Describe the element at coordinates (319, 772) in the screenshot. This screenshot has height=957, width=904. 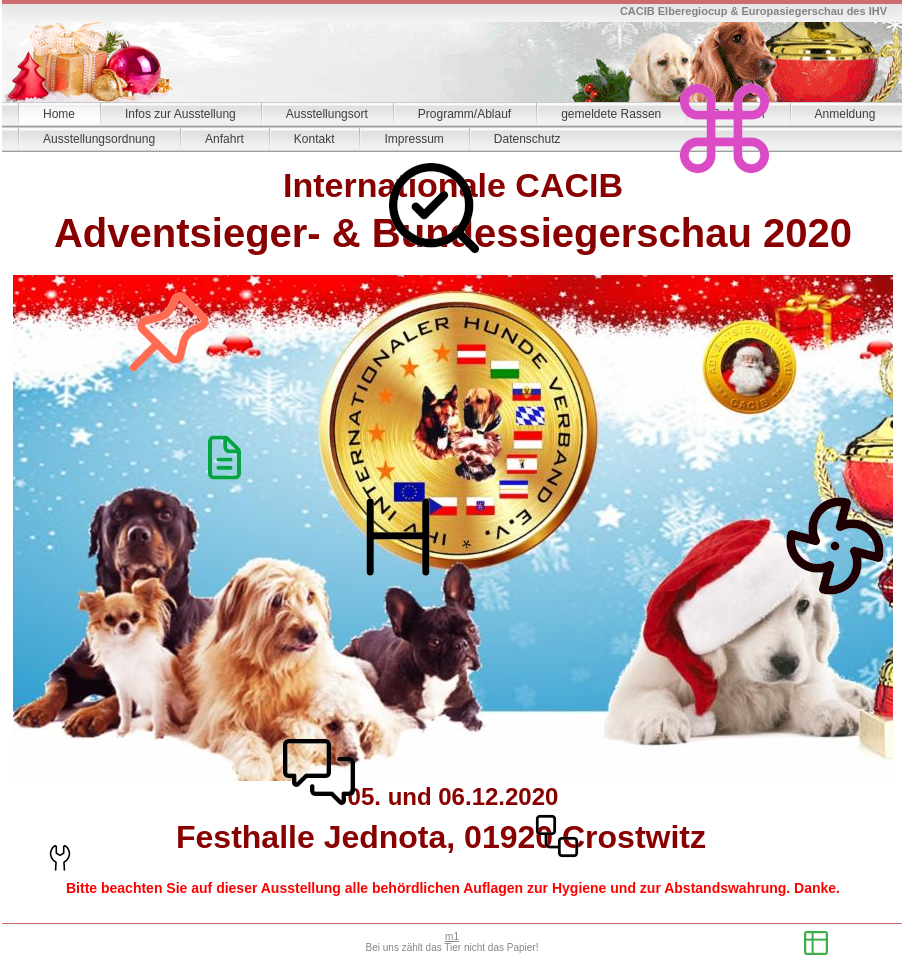
I see `view discussion thread` at that location.